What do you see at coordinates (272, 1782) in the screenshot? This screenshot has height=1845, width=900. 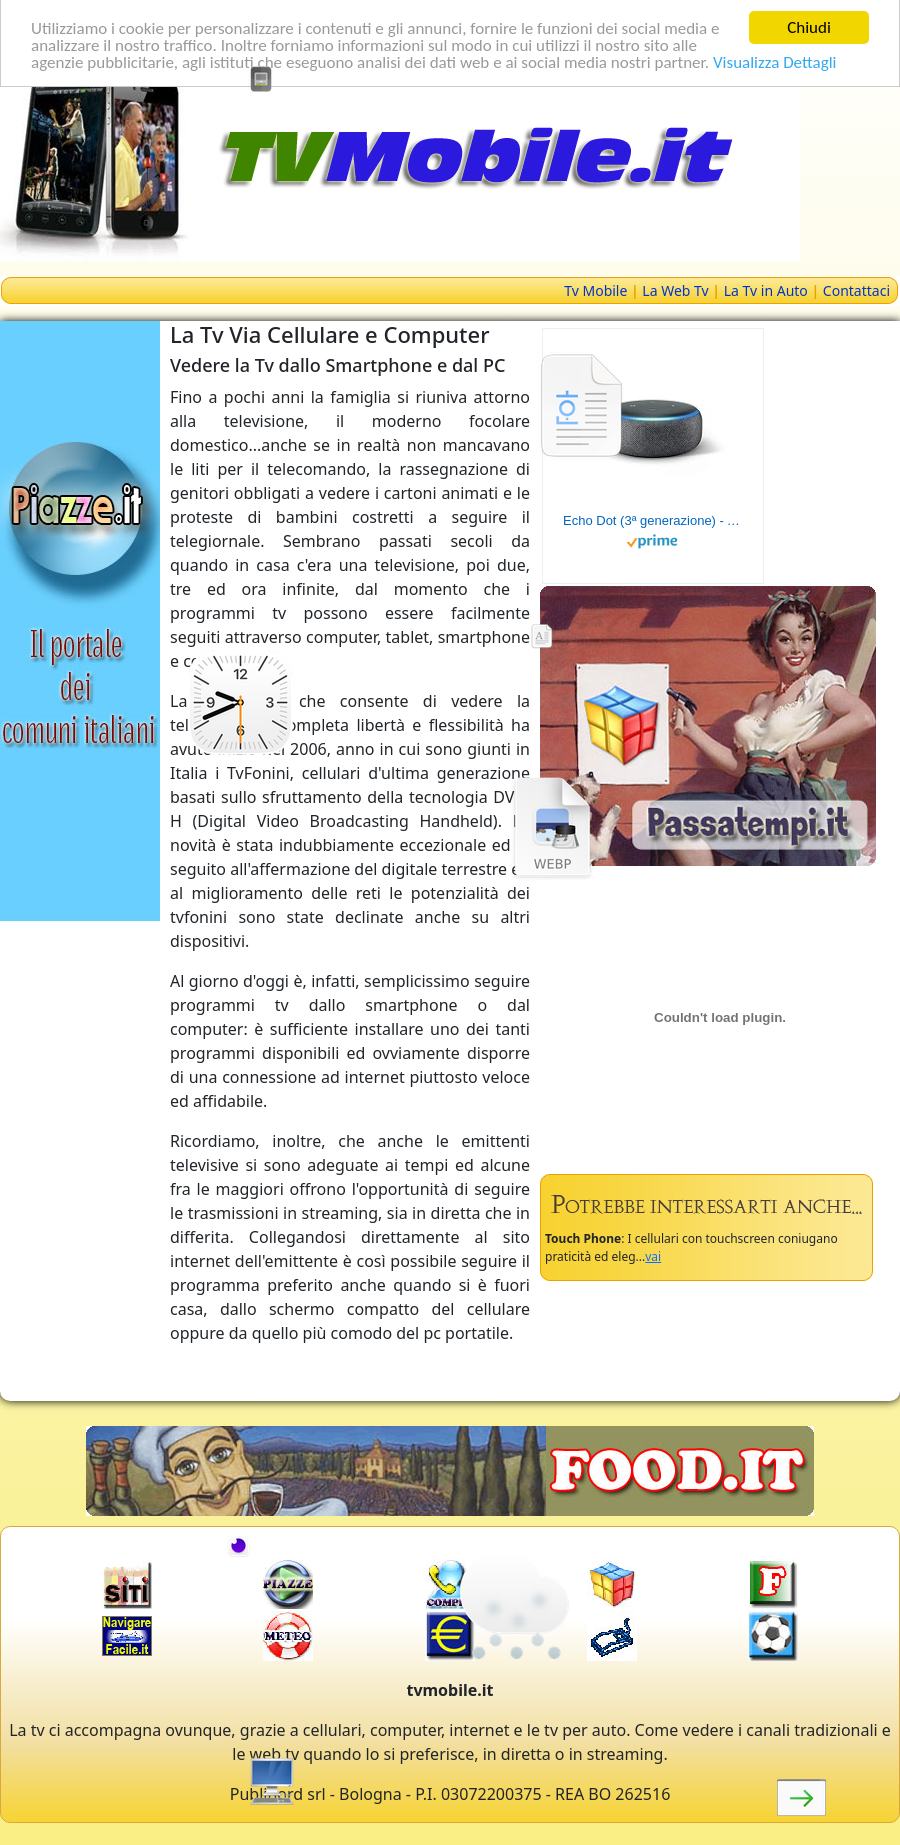 I see `access computer or desktop settings` at bounding box center [272, 1782].